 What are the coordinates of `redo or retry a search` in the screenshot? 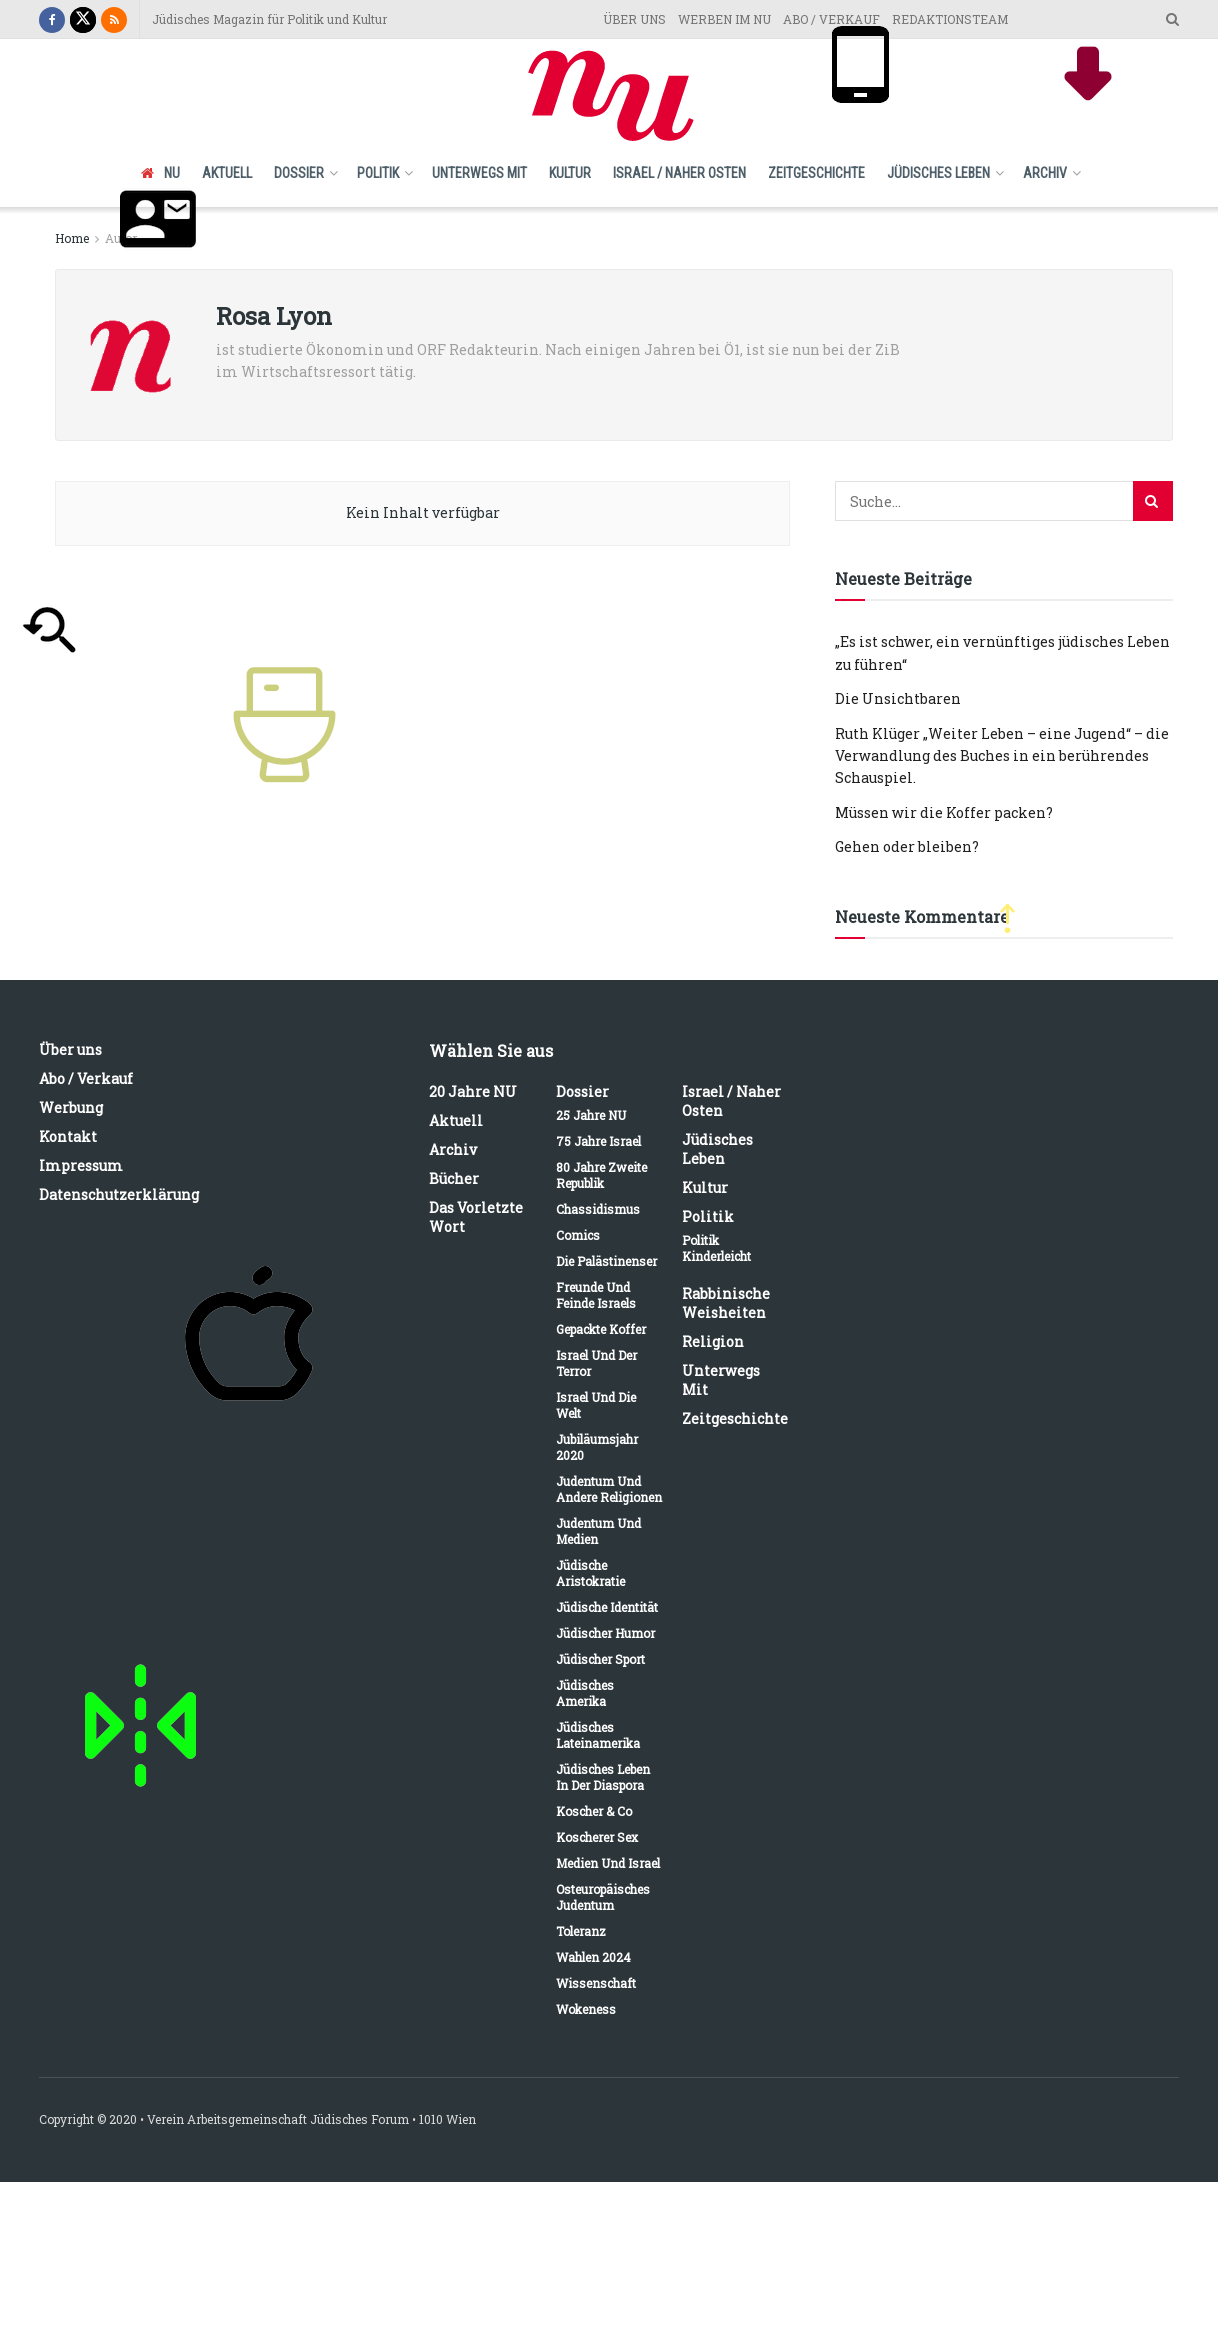 It's located at (50, 631).